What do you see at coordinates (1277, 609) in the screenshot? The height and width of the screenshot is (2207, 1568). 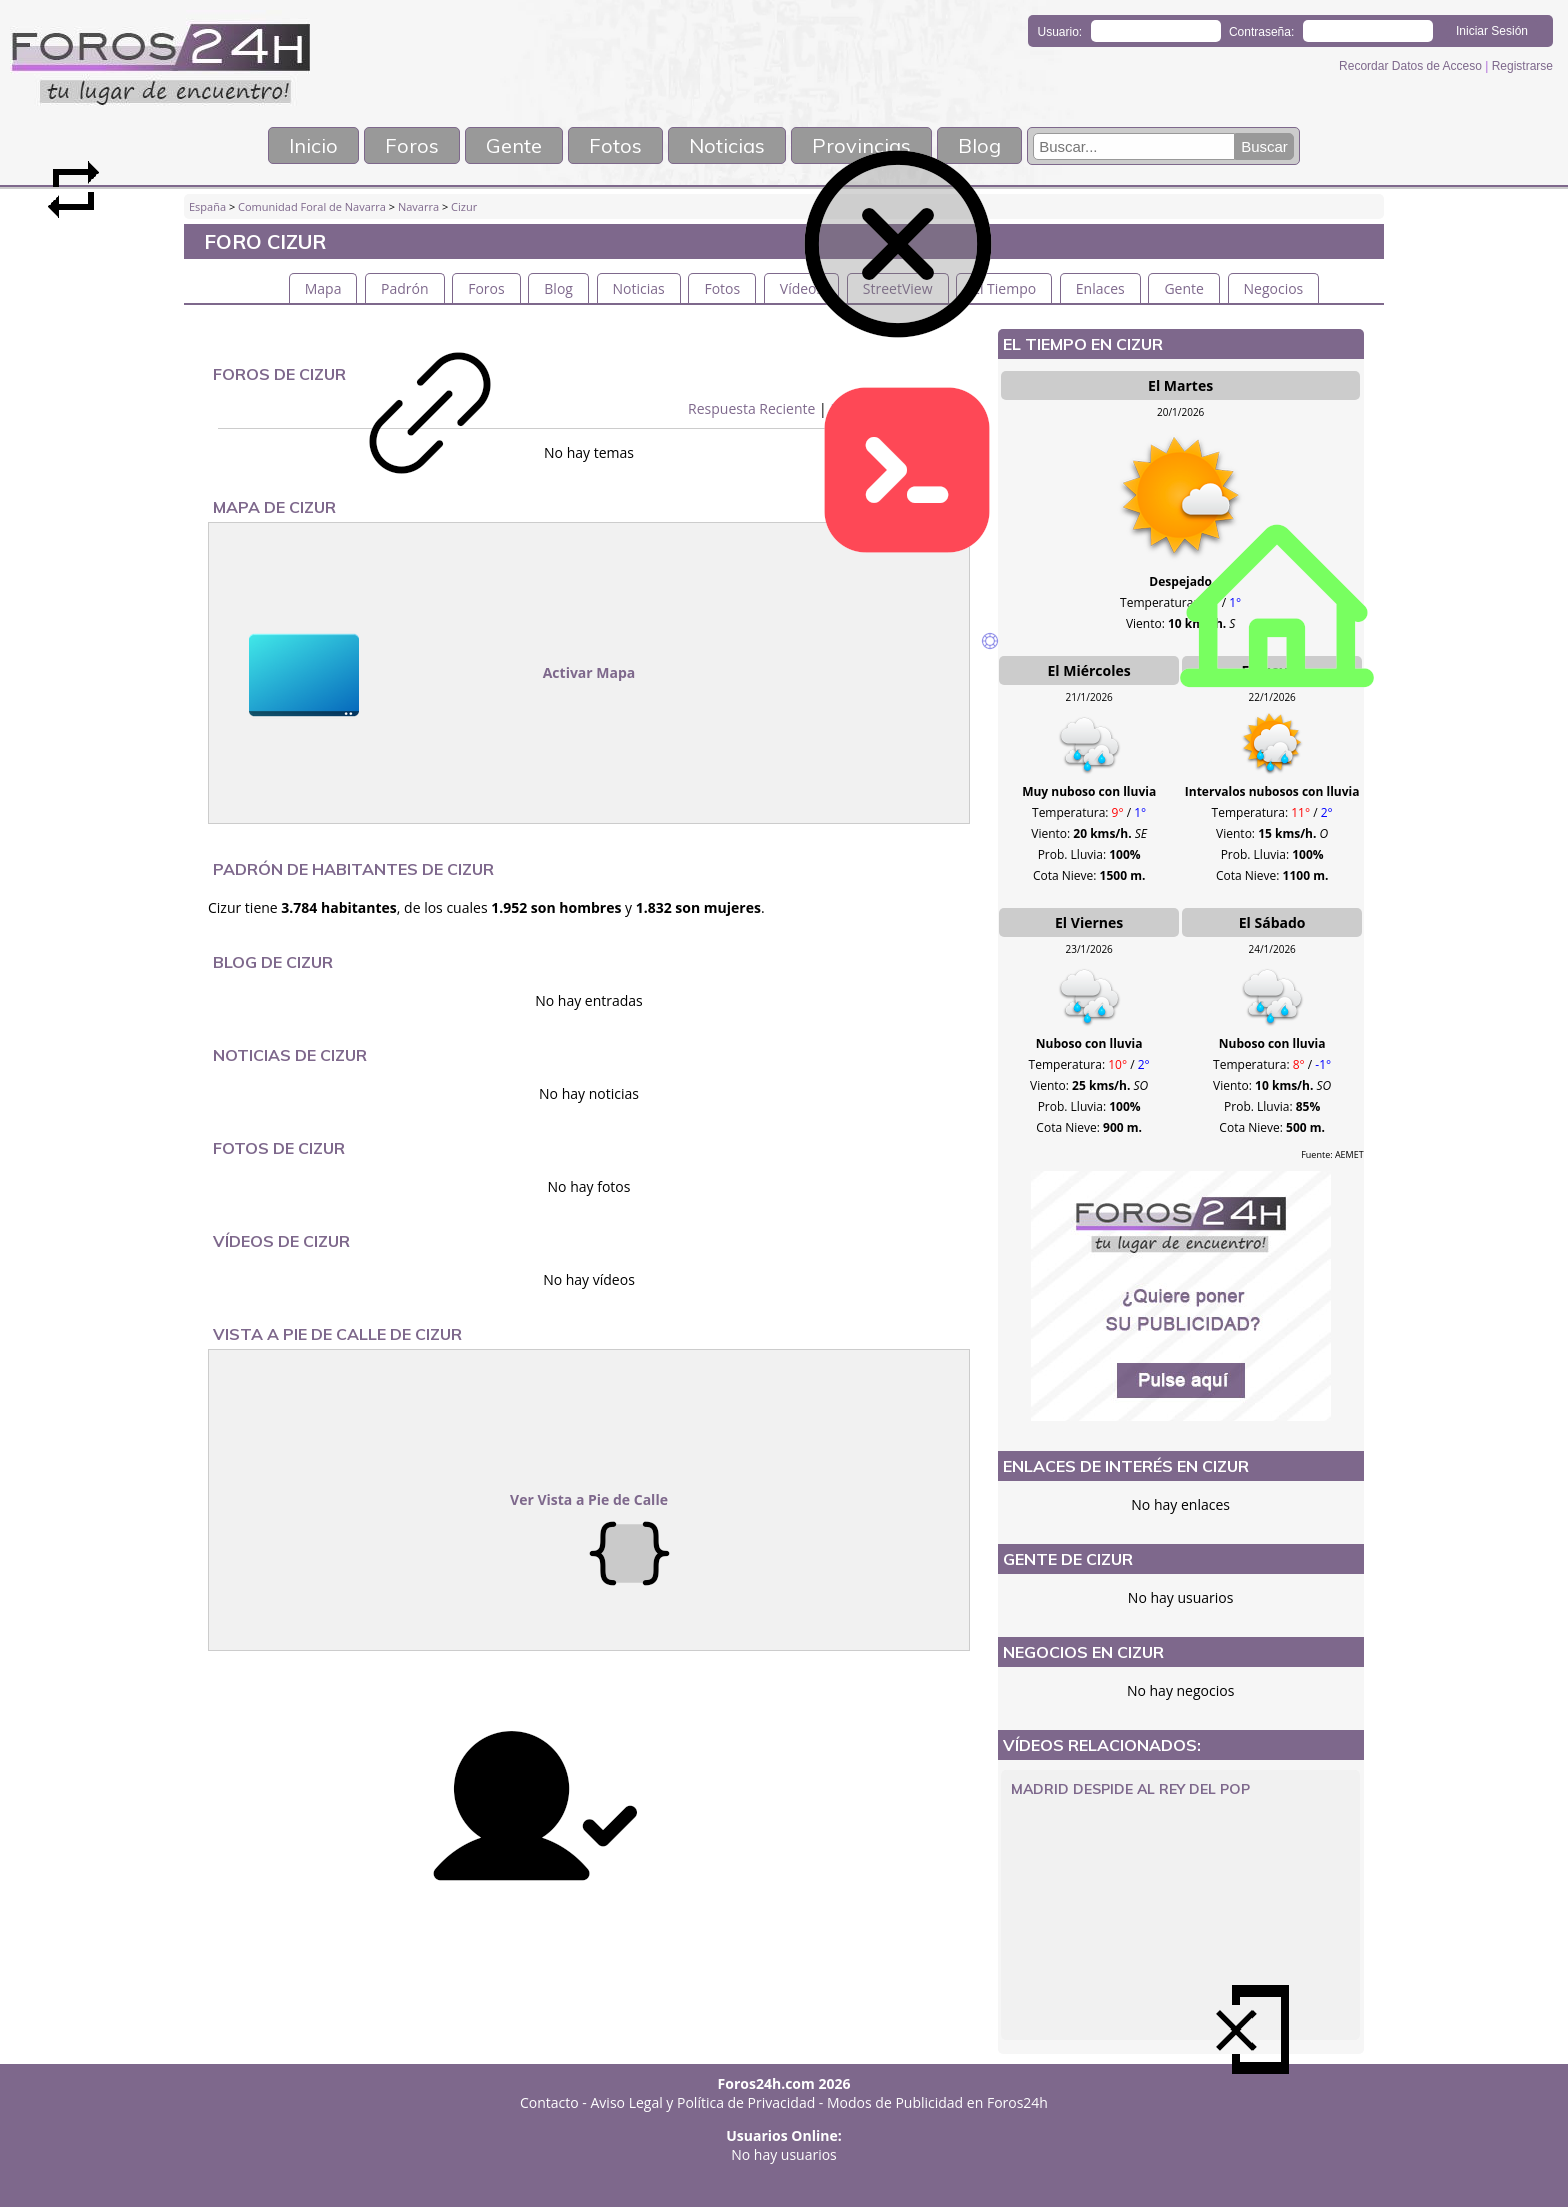 I see `navigate to home screen` at bounding box center [1277, 609].